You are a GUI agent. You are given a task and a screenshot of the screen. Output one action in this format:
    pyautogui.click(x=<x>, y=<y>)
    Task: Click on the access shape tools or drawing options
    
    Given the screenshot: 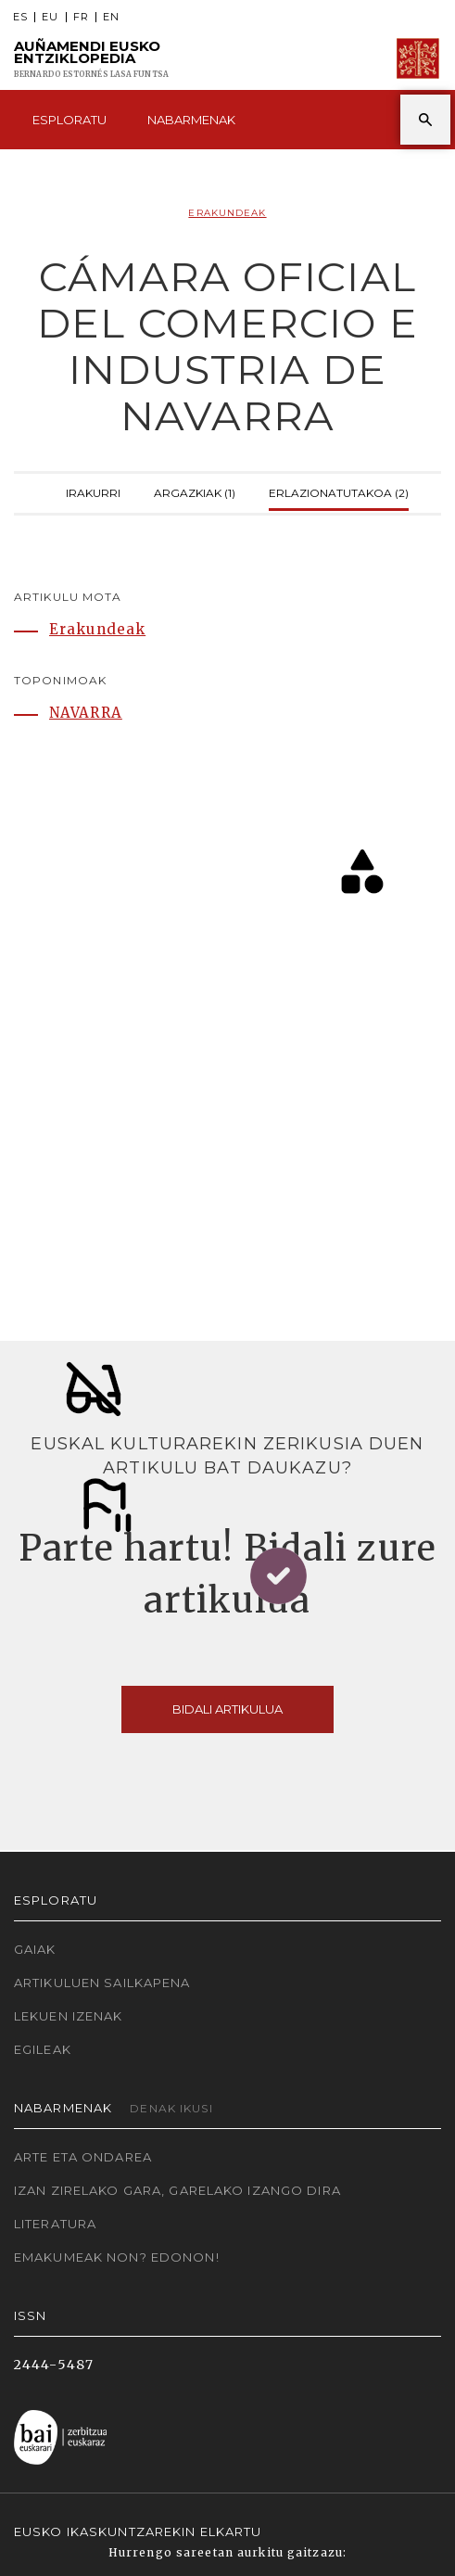 What is the action you would take?
    pyautogui.click(x=362, y=873)
    